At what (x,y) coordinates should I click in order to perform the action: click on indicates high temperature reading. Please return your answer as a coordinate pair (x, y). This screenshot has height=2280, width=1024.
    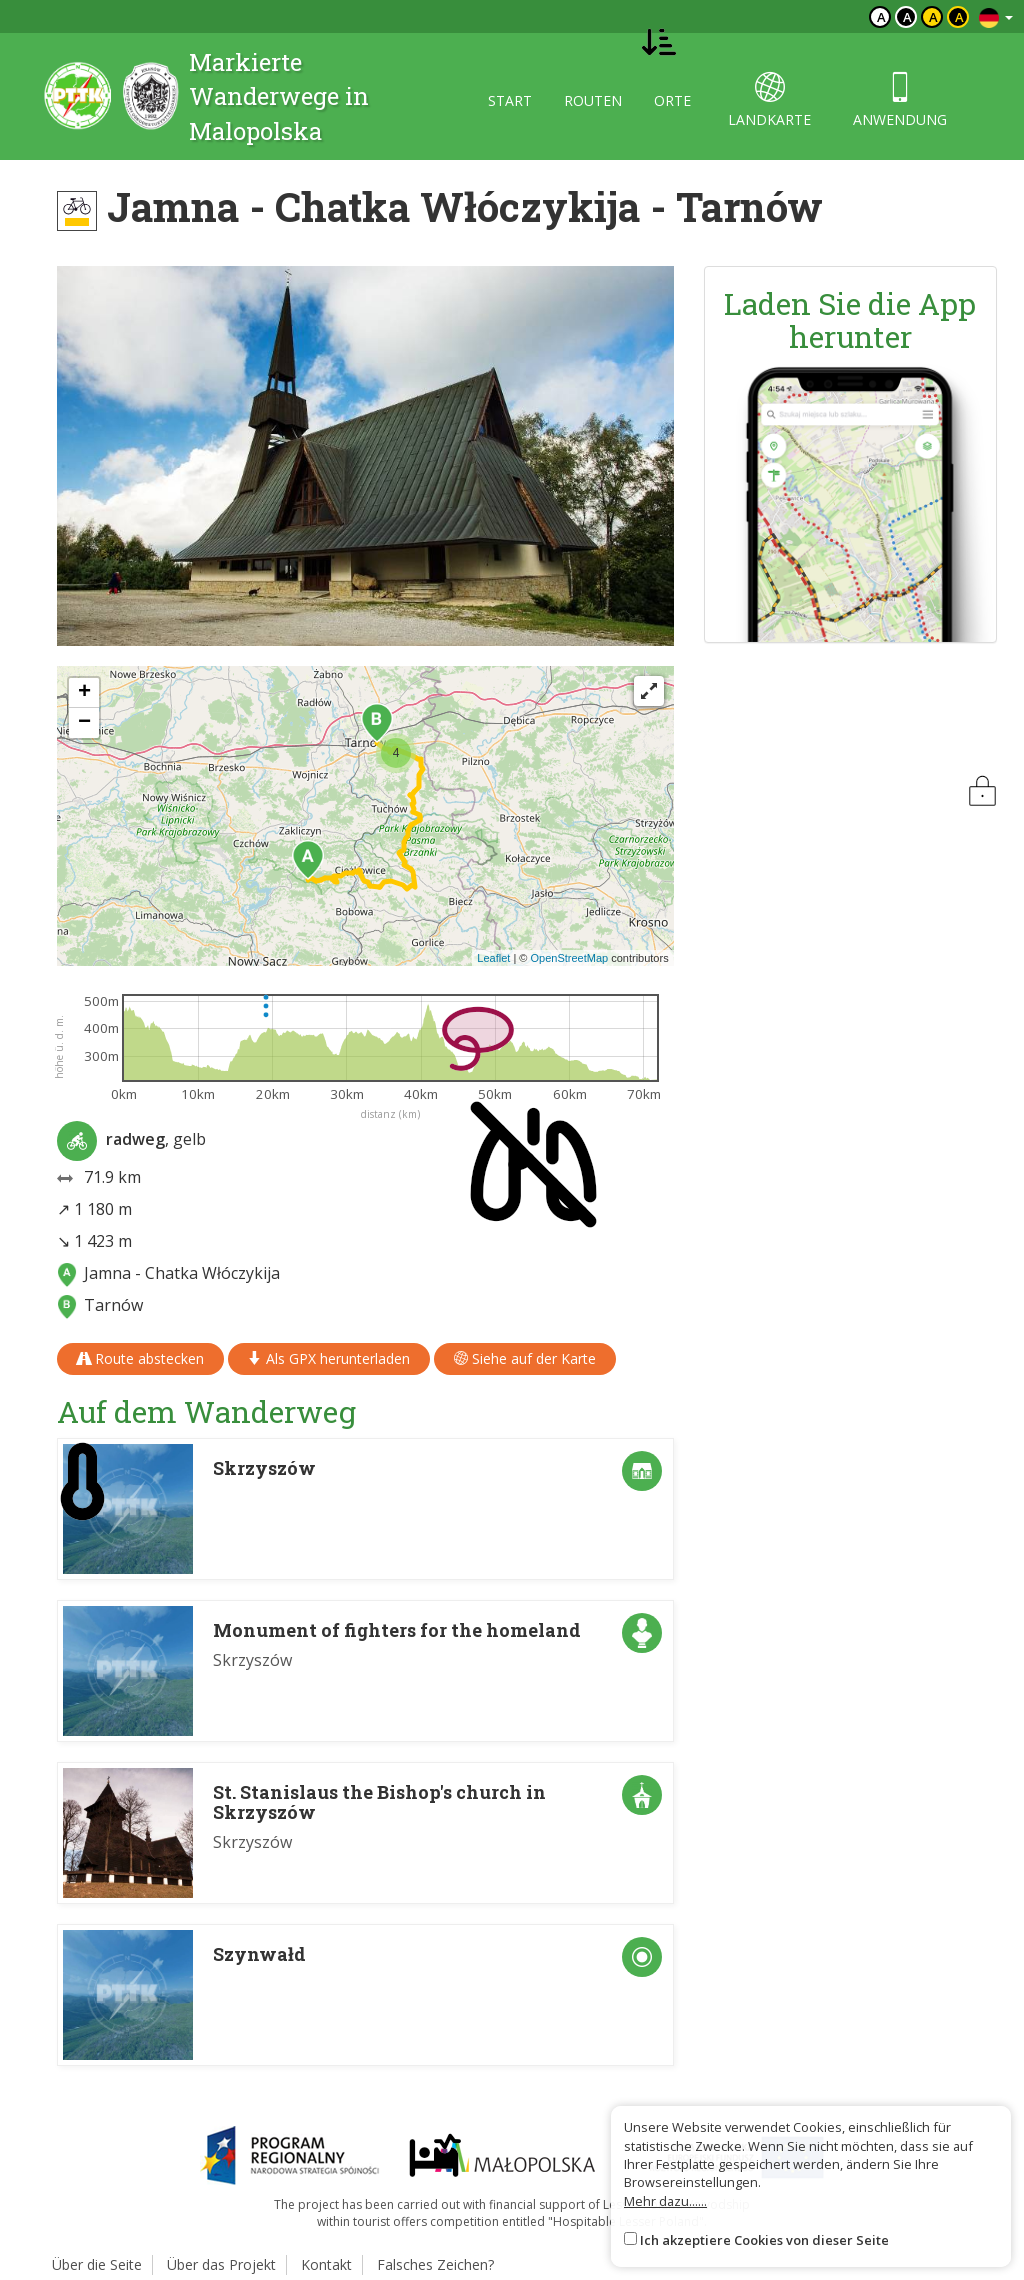
    Looking at the image, I should click on (82, 1481).